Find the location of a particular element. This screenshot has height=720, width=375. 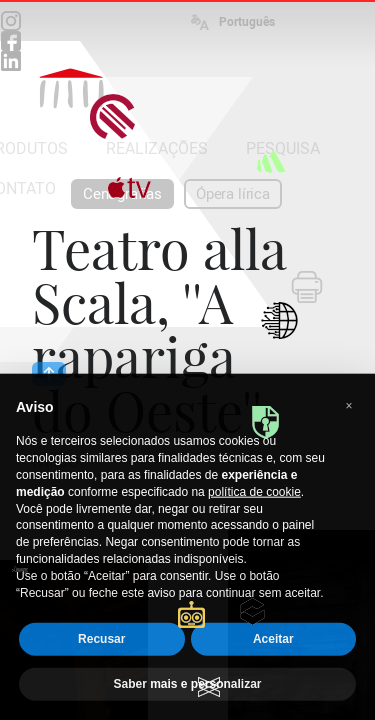

Eclipse Che logo is located at coordinates (252, 611).